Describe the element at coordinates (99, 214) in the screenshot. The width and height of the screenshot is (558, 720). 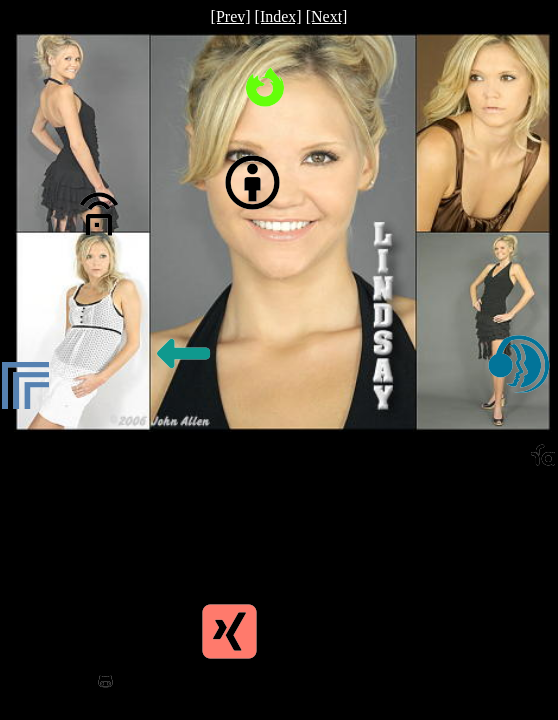
I see `control a connected smart device` at that location.